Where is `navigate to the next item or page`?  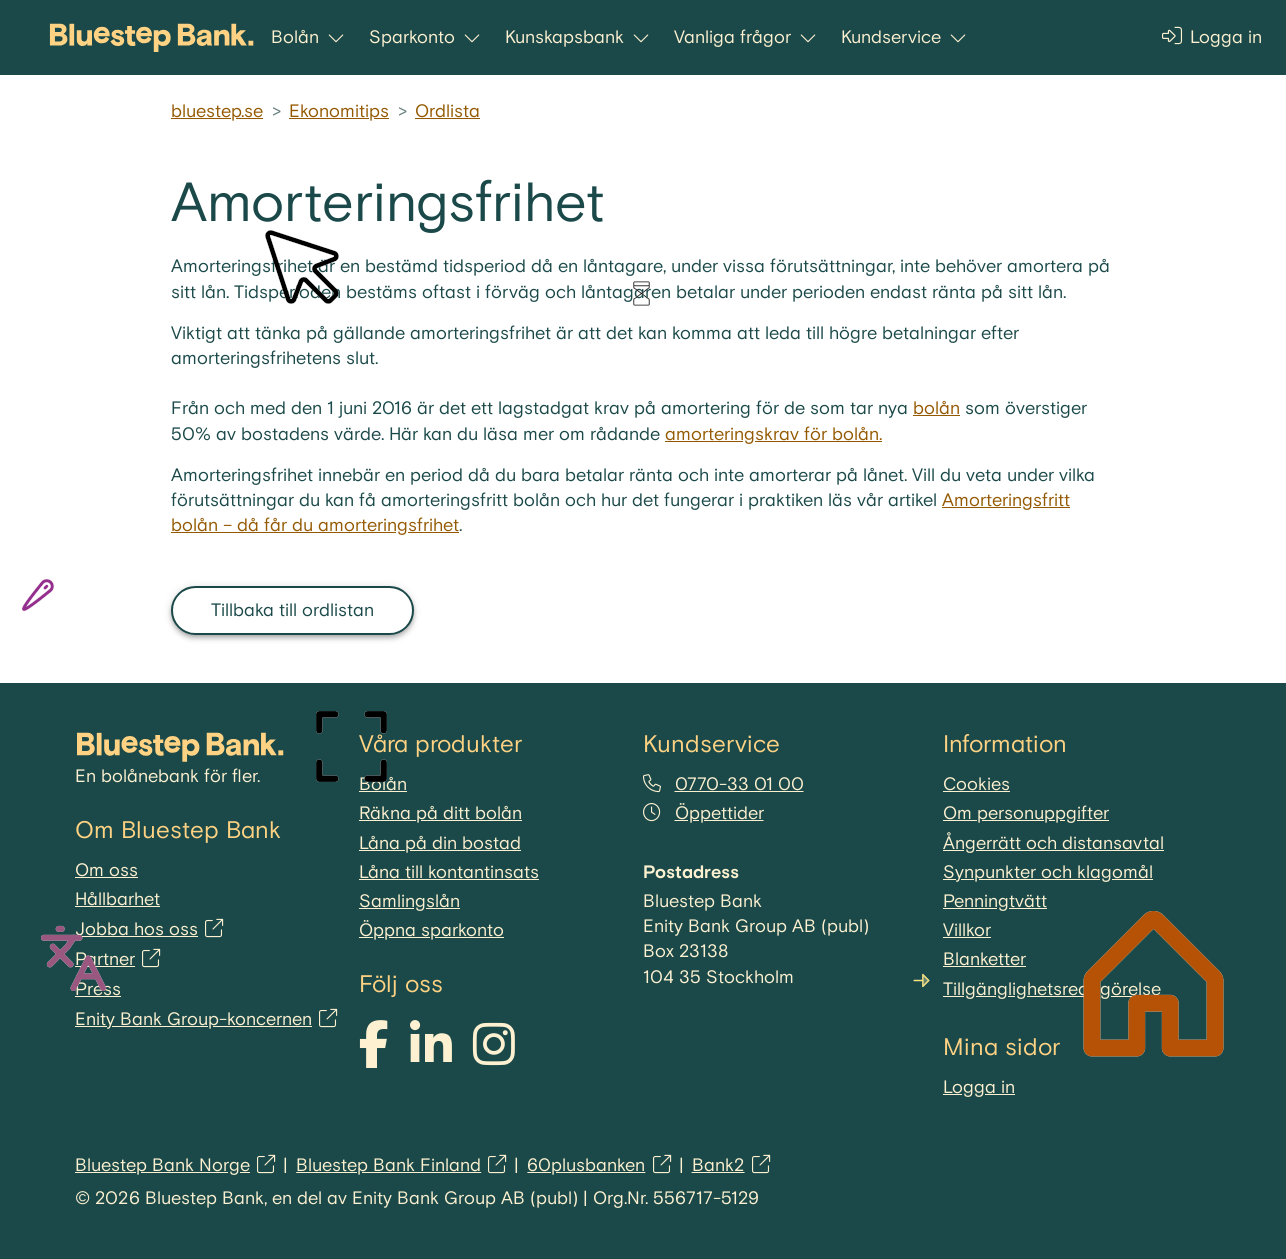
navigate to the next item or page is located at coordinates (921, 980).